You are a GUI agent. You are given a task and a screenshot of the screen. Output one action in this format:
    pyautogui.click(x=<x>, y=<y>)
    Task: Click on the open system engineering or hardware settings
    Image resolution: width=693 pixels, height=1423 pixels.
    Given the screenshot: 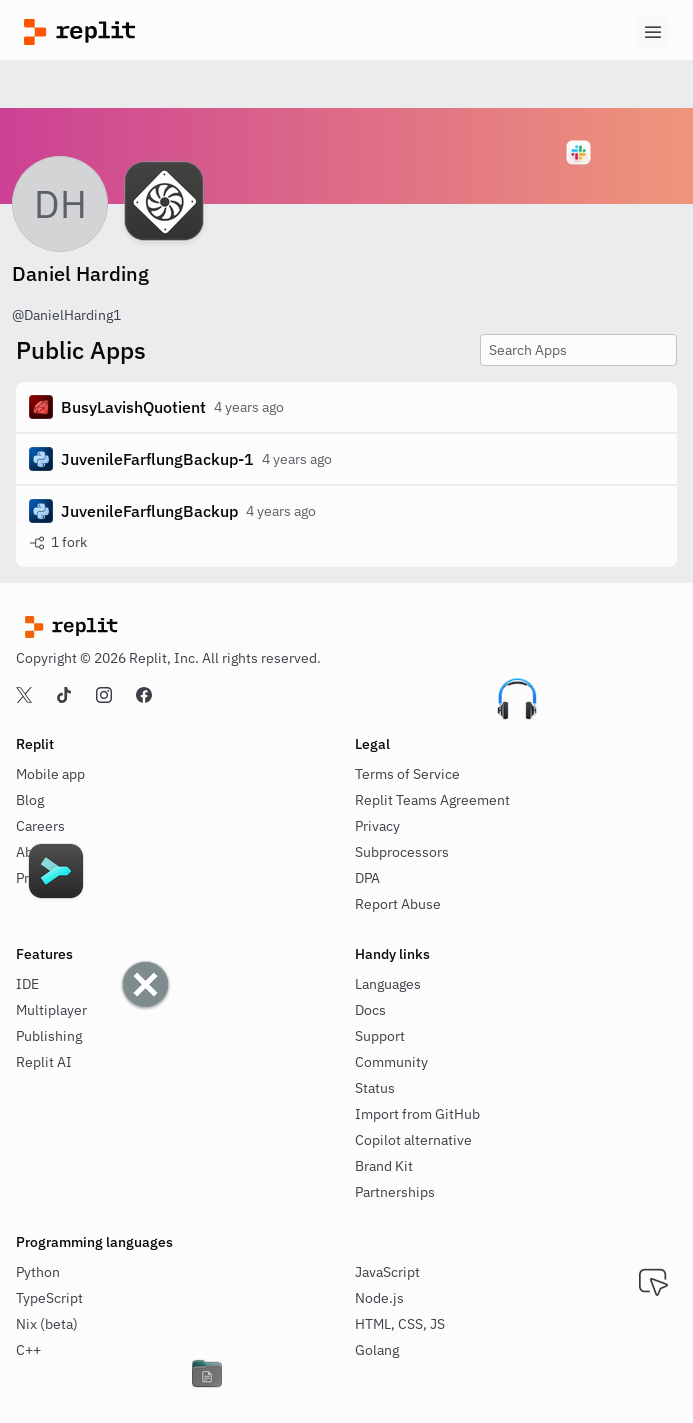 What is the action you would take?
    pyautogui.click(x=164, y=201)
    